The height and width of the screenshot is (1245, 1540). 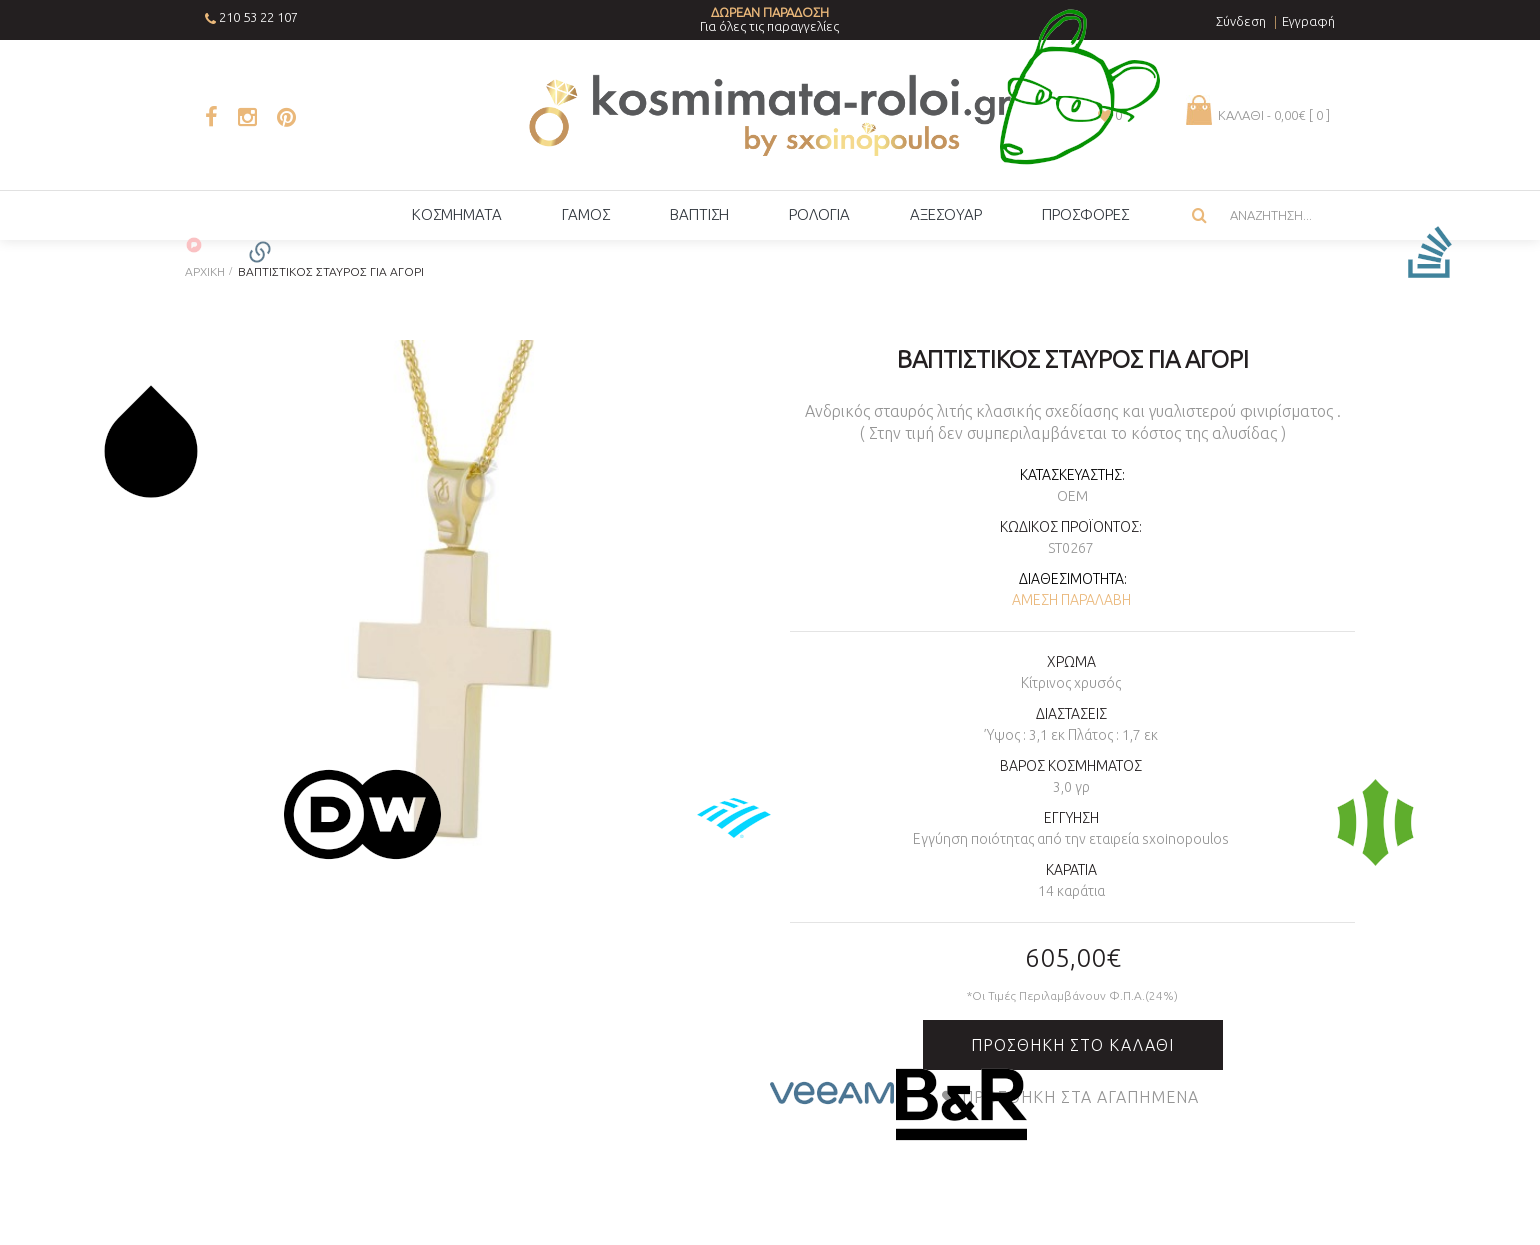 What do you see at coordinates (194, 245) in the screenshot?
I see `open the pixelfed app` at bounding box center [194, 245].